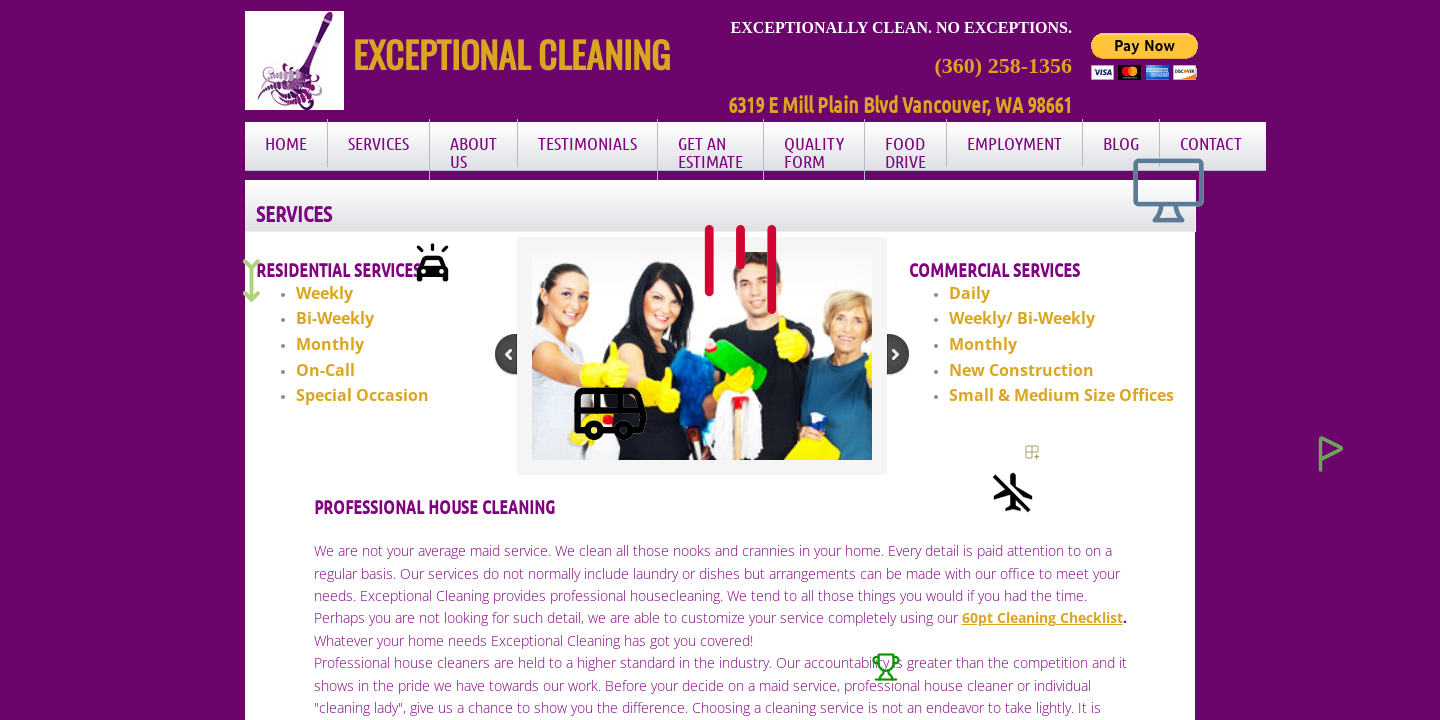 The height and width of the screenshot is (720, 1440). I want to click on indicates vehicle is currently active or running, so click(432, 263).